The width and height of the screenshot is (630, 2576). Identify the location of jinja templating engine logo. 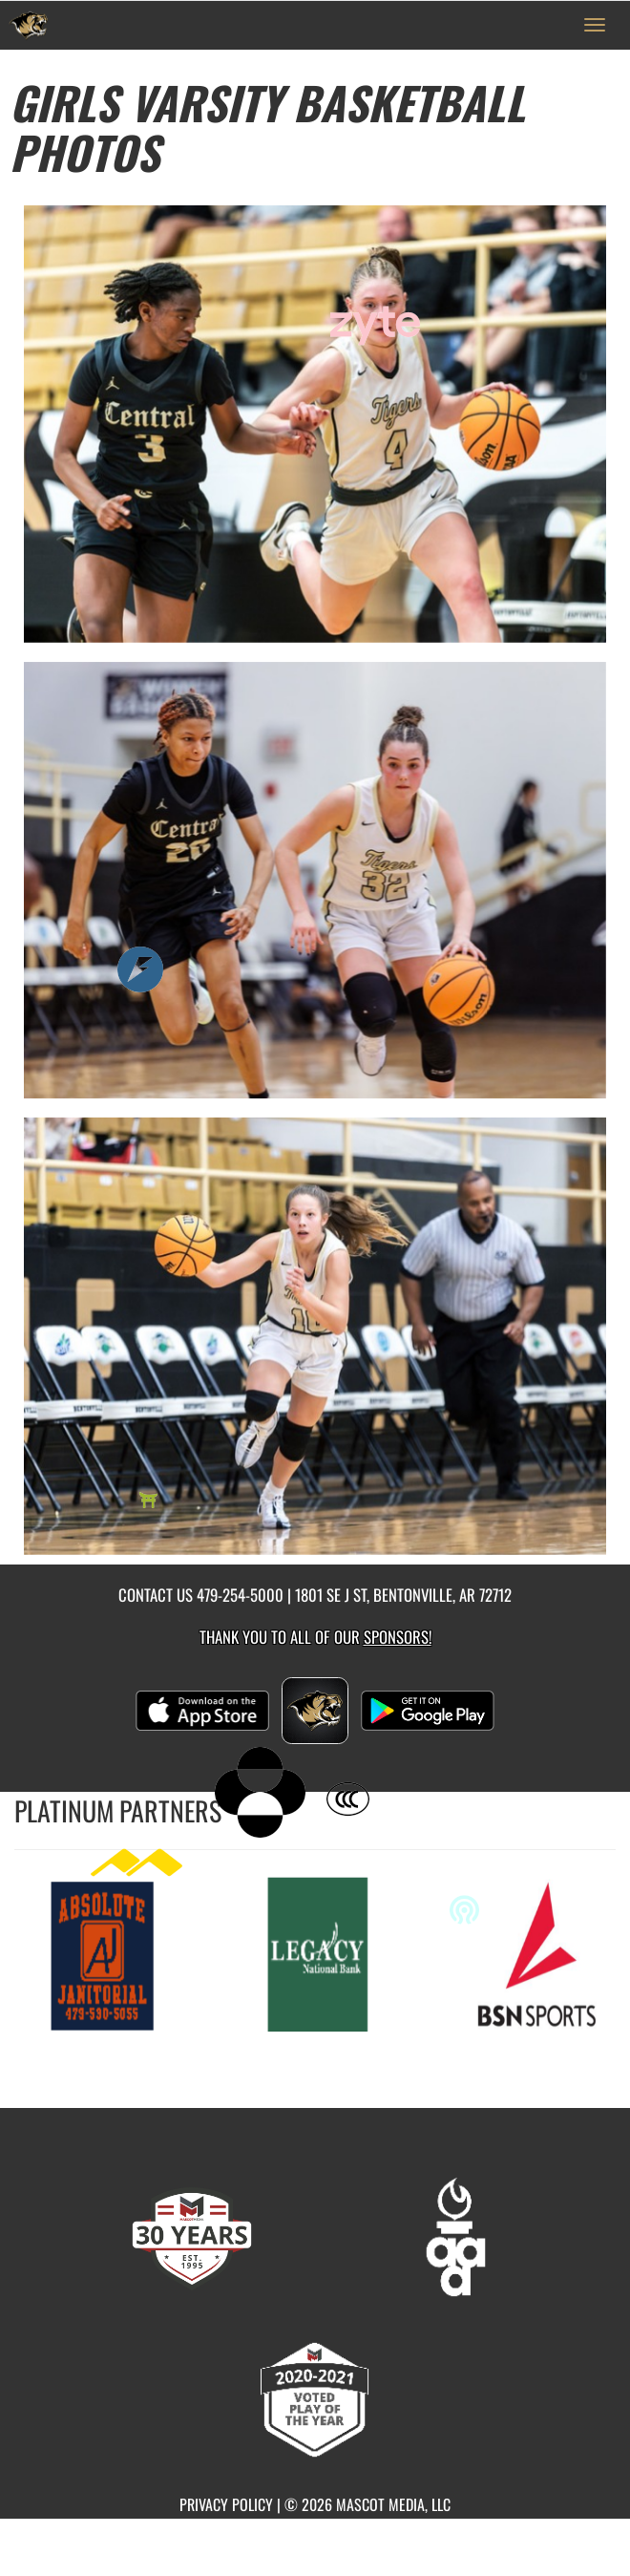
(148, 1500).